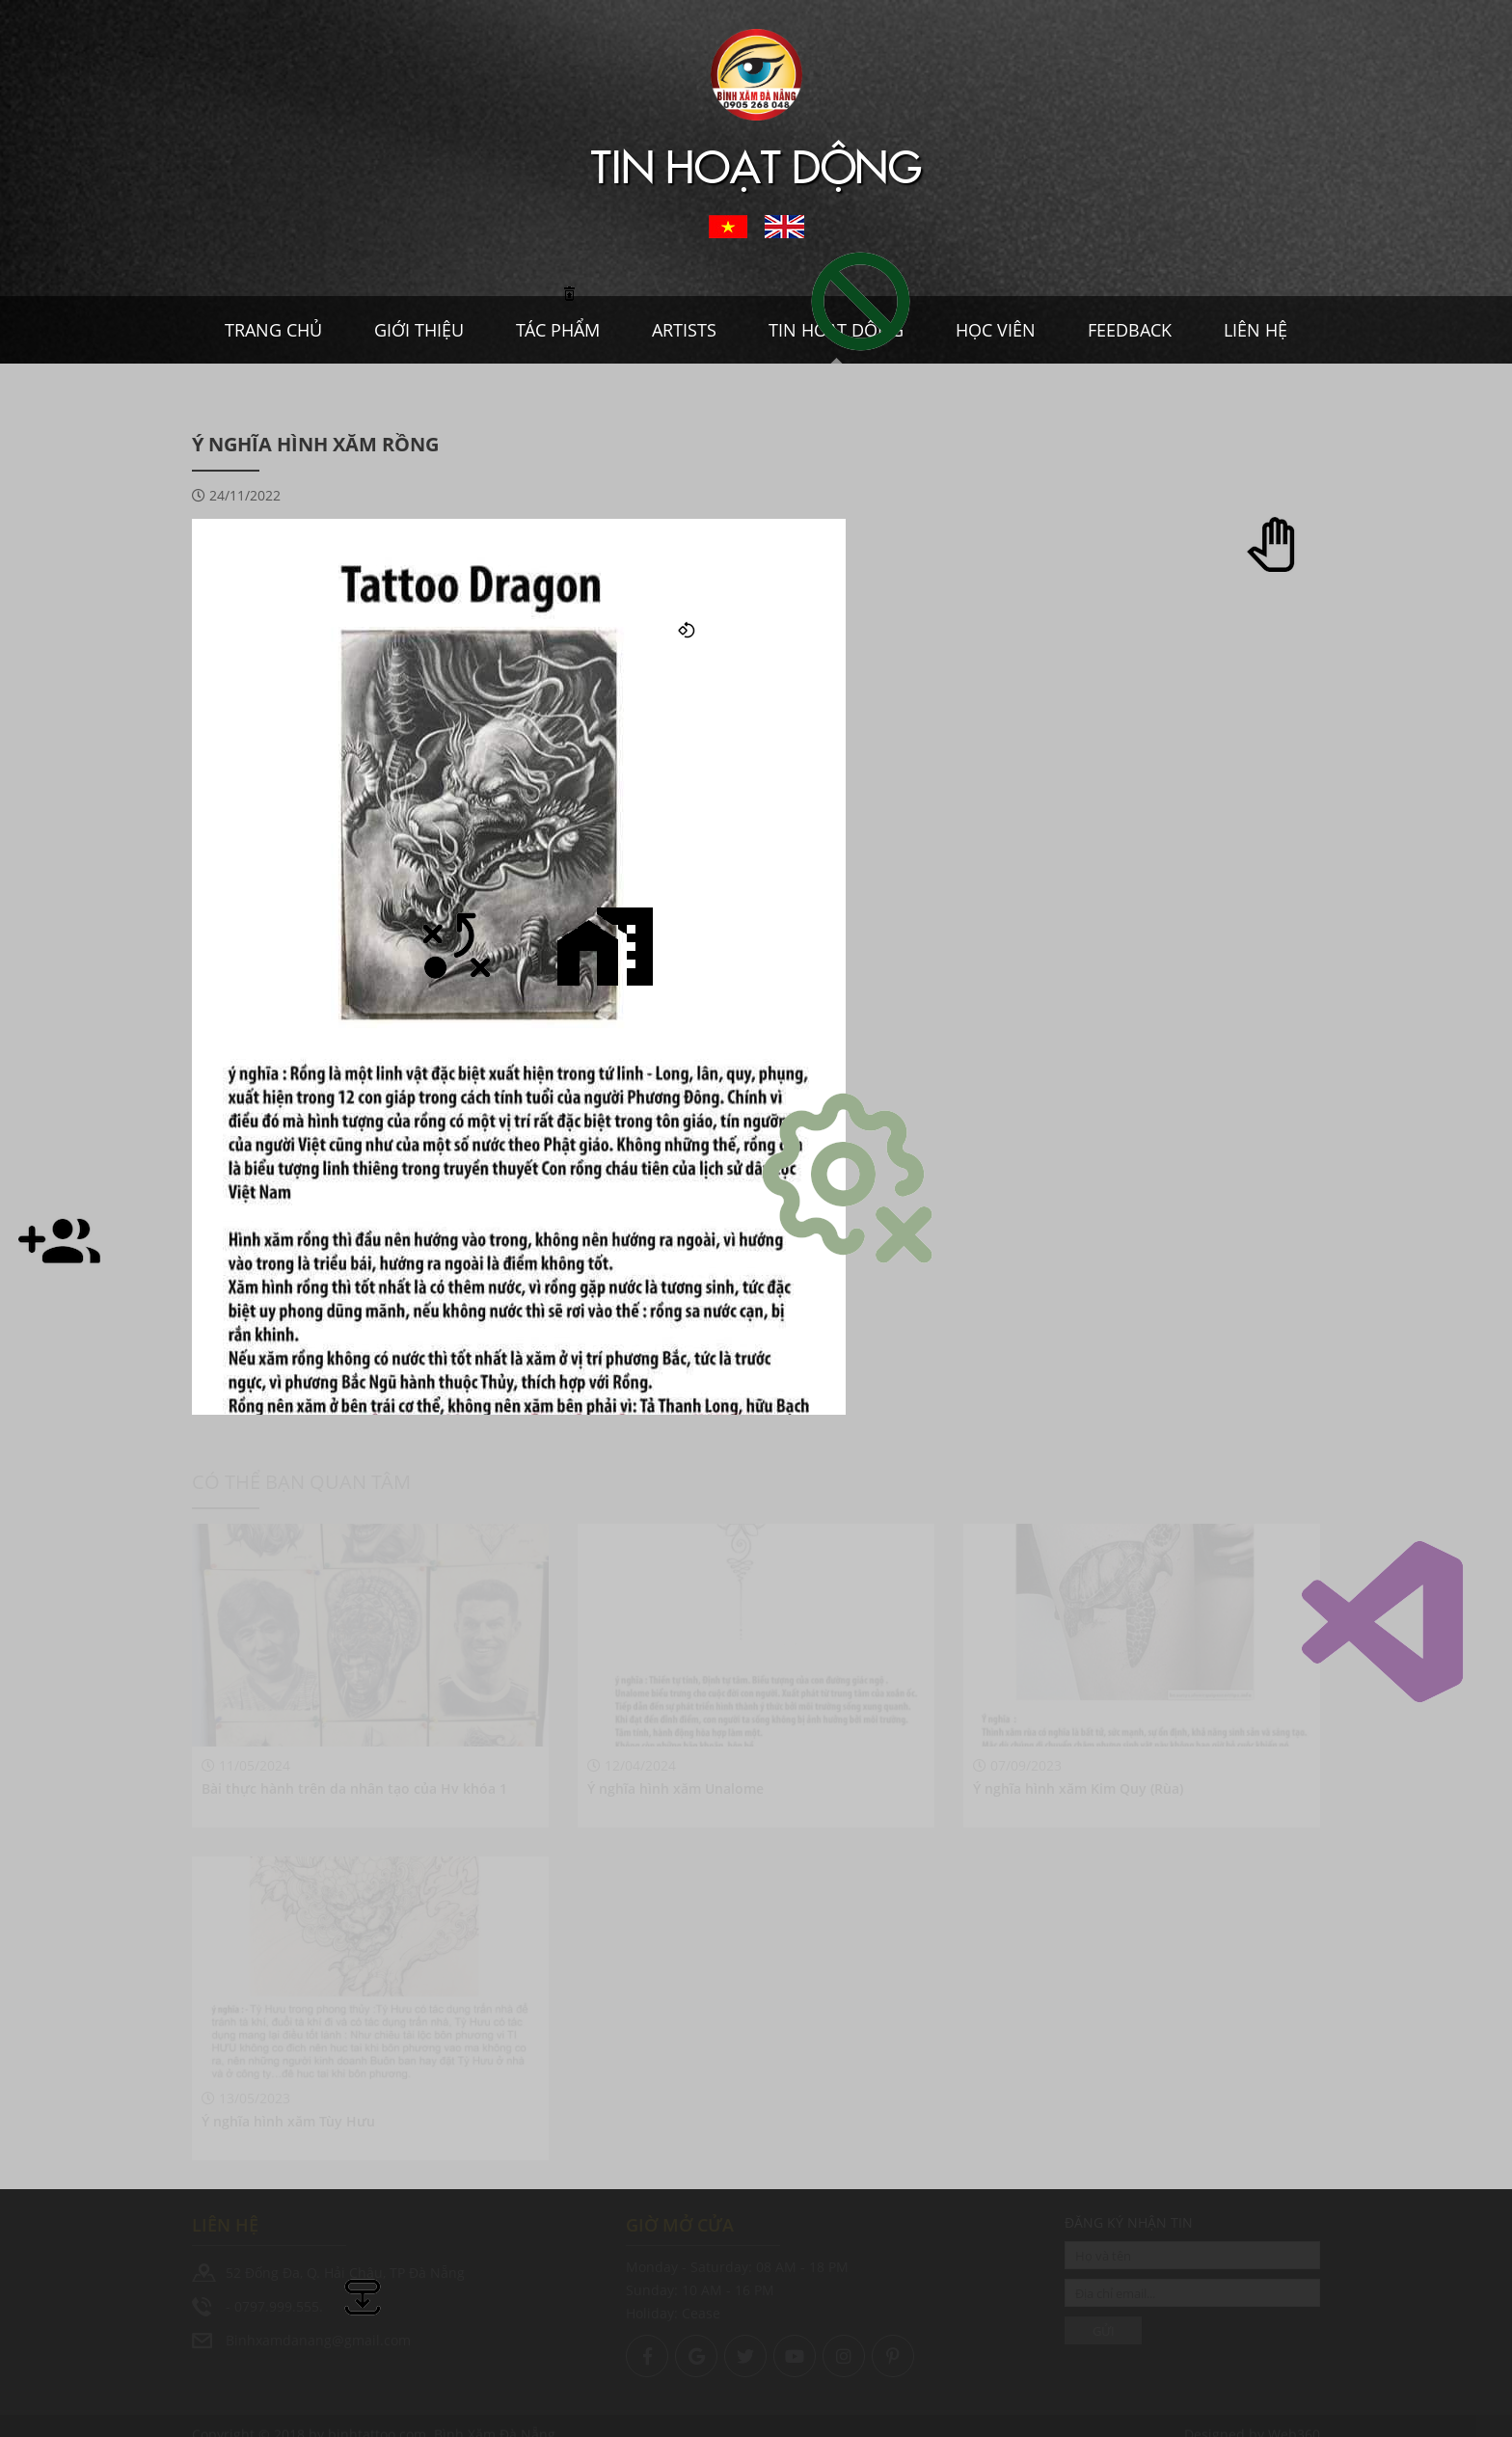 This screenshot has height=2437, width=1512. What do you see at coordinates (59, 1242) in the screenshot?
I see `add a new member to the group` at bounding box center [59, 1242].